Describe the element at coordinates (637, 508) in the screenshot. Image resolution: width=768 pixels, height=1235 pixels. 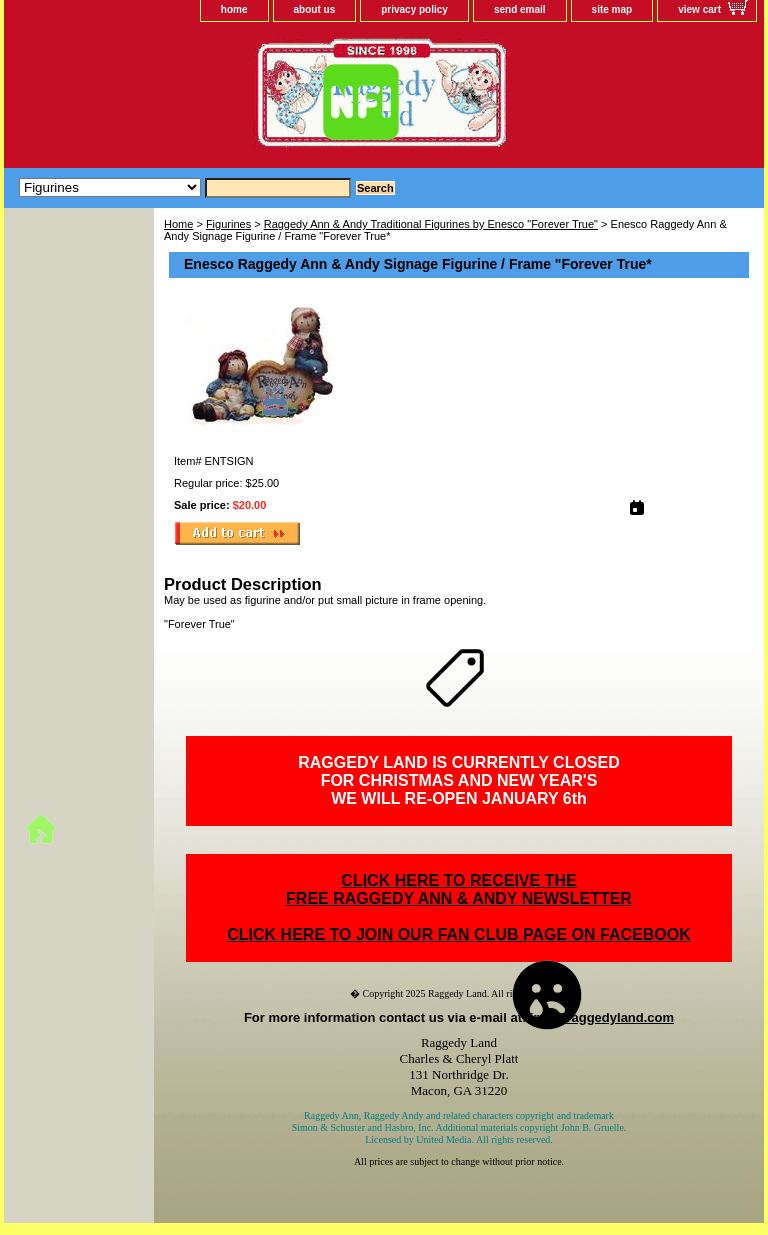
I see `view today's date or daily agenda` at that location.